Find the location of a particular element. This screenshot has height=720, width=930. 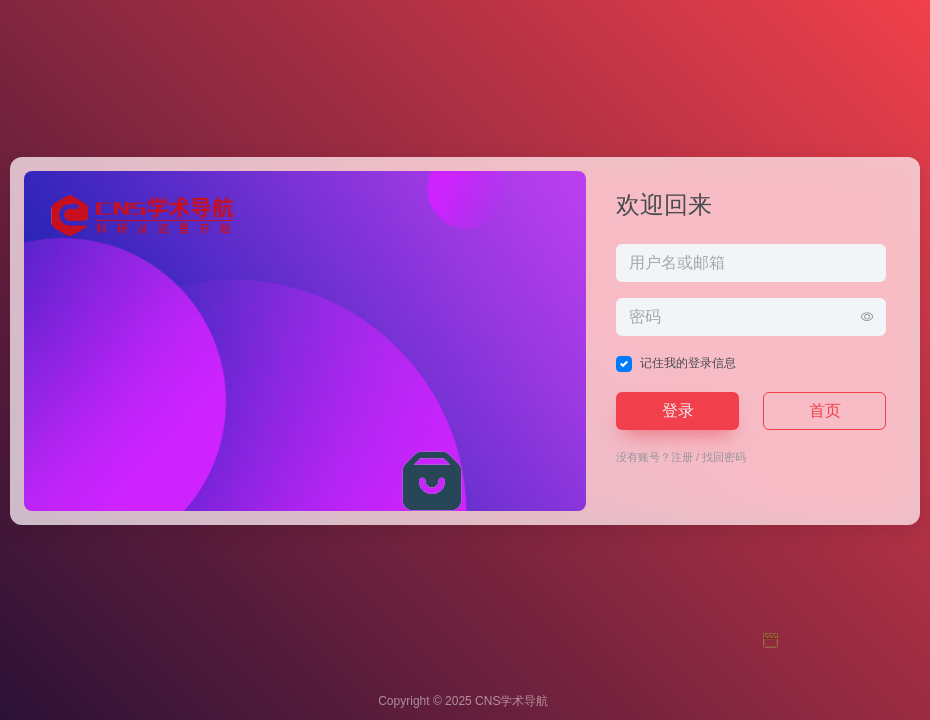

freeze the top row in a spreadsheet is located at coordinates (770, 640).